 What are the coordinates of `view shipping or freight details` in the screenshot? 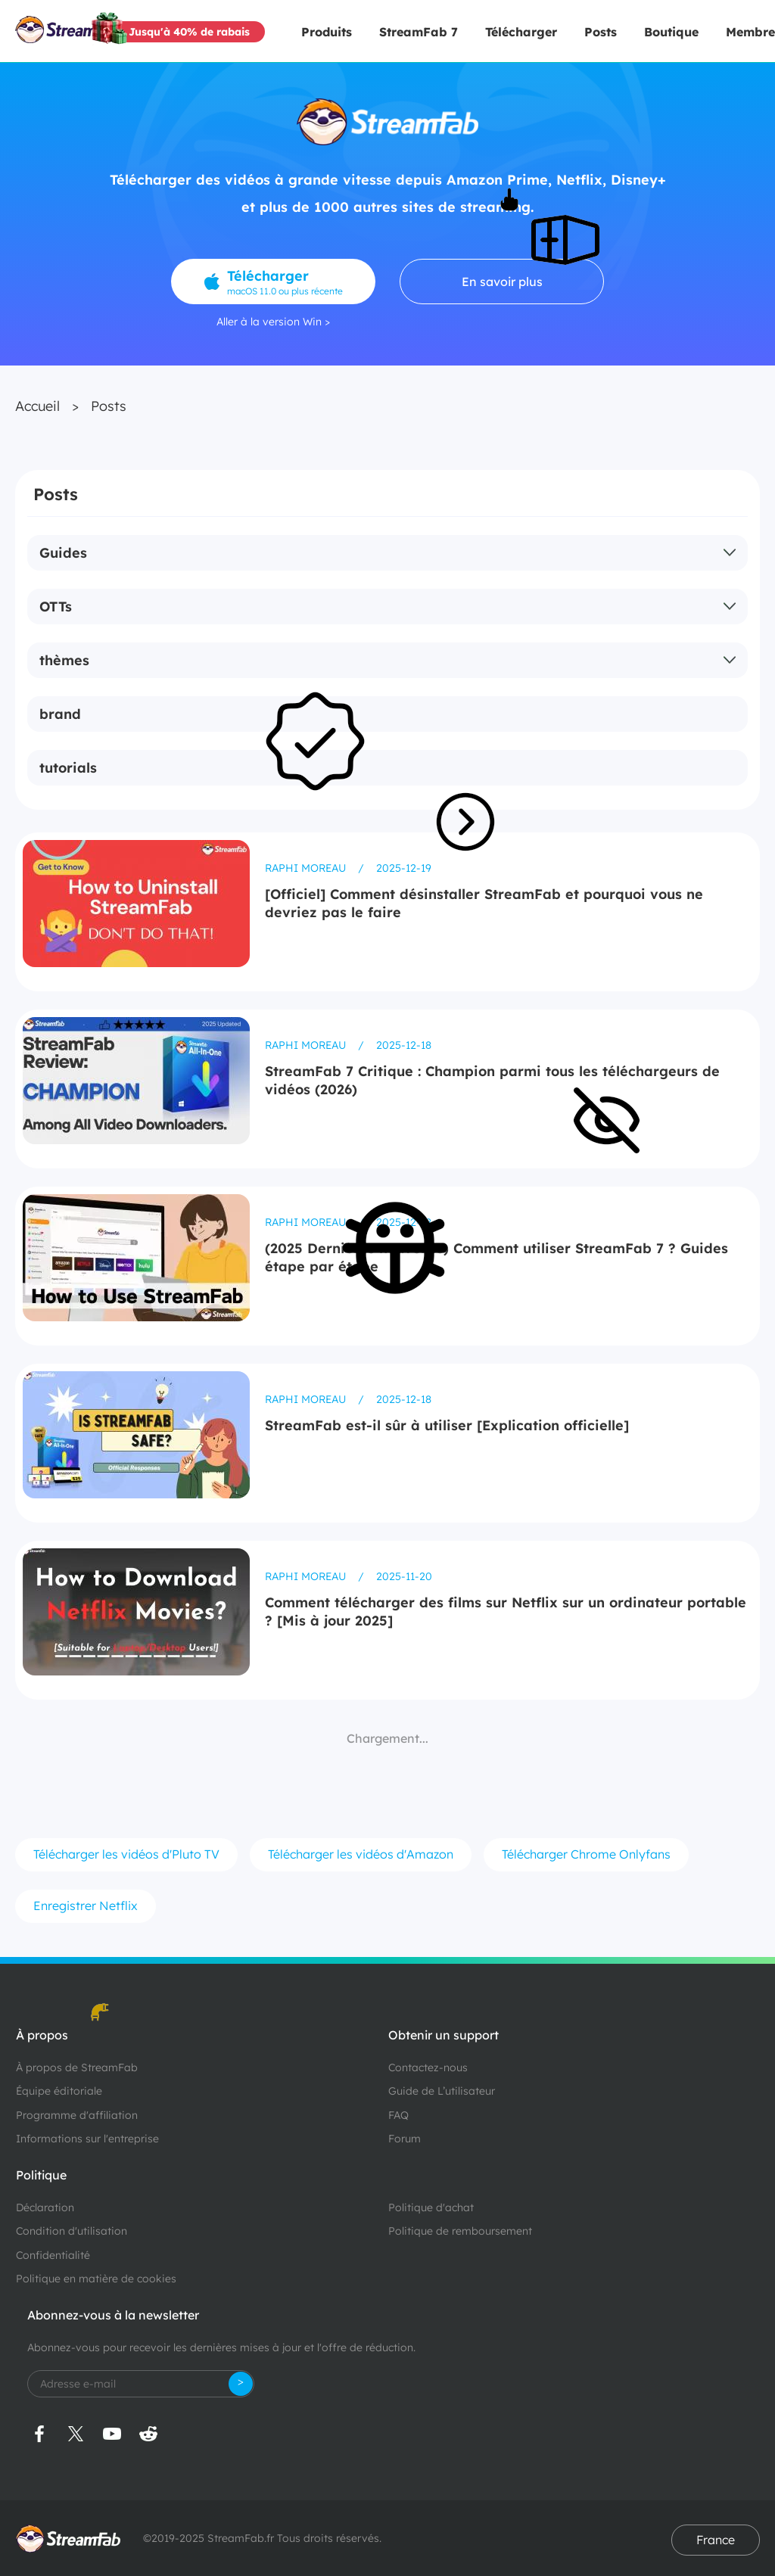 It's located at (565, 240).